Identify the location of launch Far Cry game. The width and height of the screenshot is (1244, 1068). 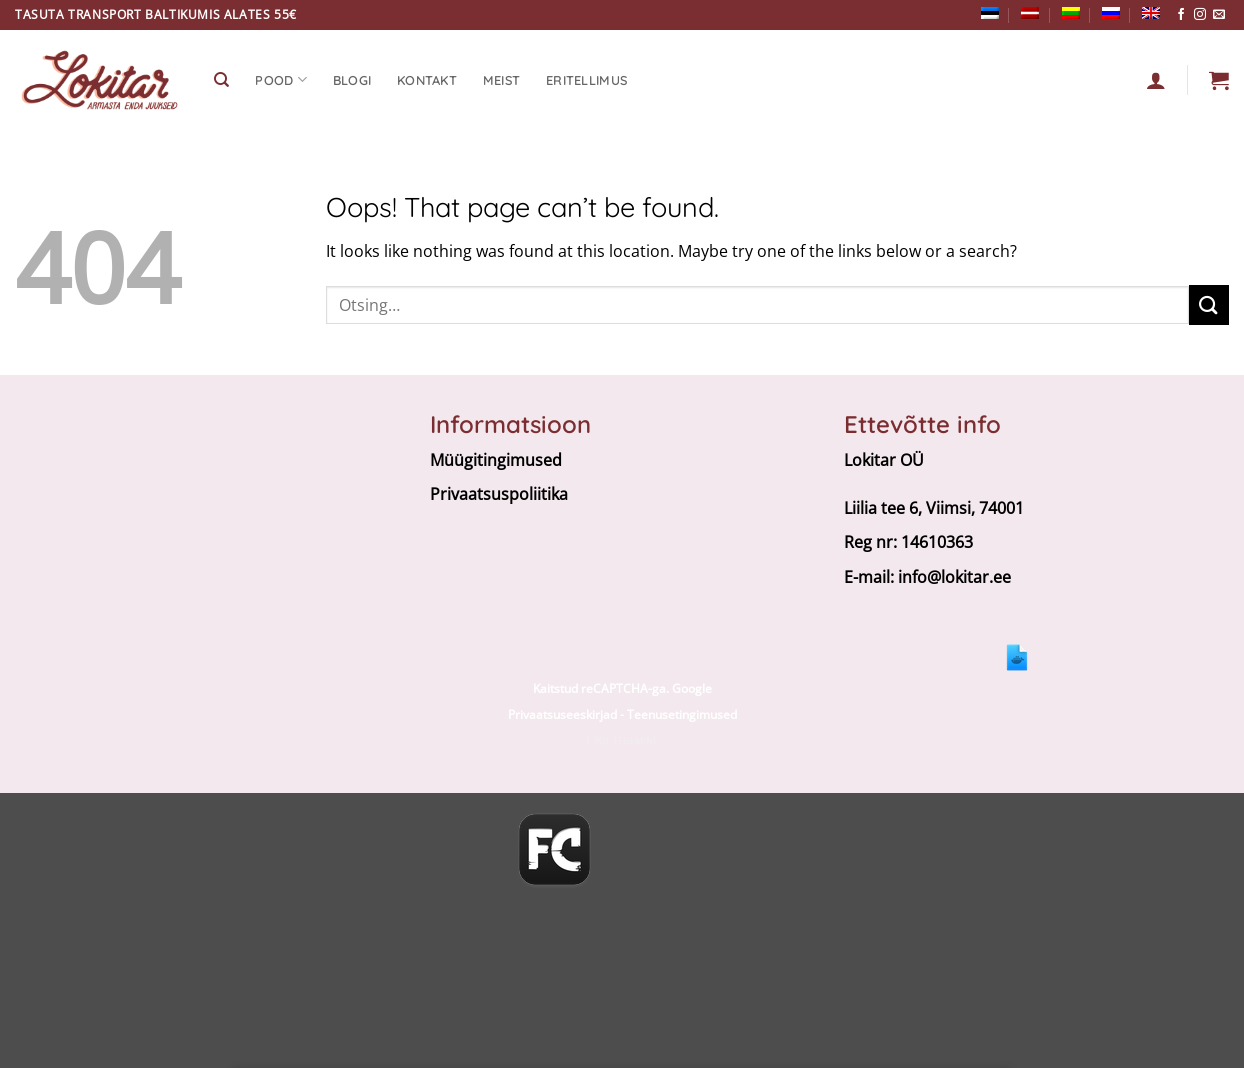
(554, 849).